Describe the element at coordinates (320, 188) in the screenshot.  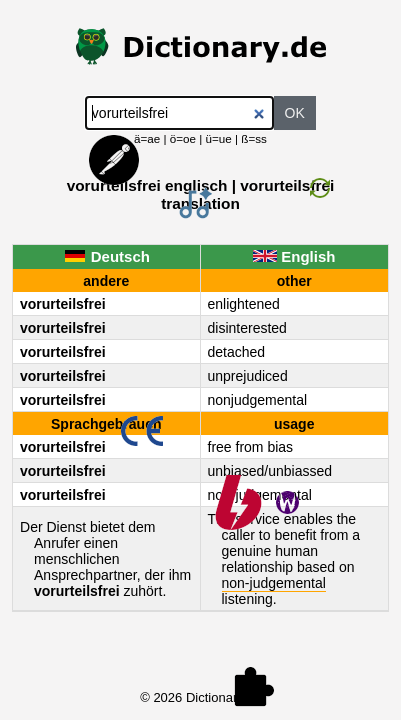
I see `refresh or reload content` at that location.